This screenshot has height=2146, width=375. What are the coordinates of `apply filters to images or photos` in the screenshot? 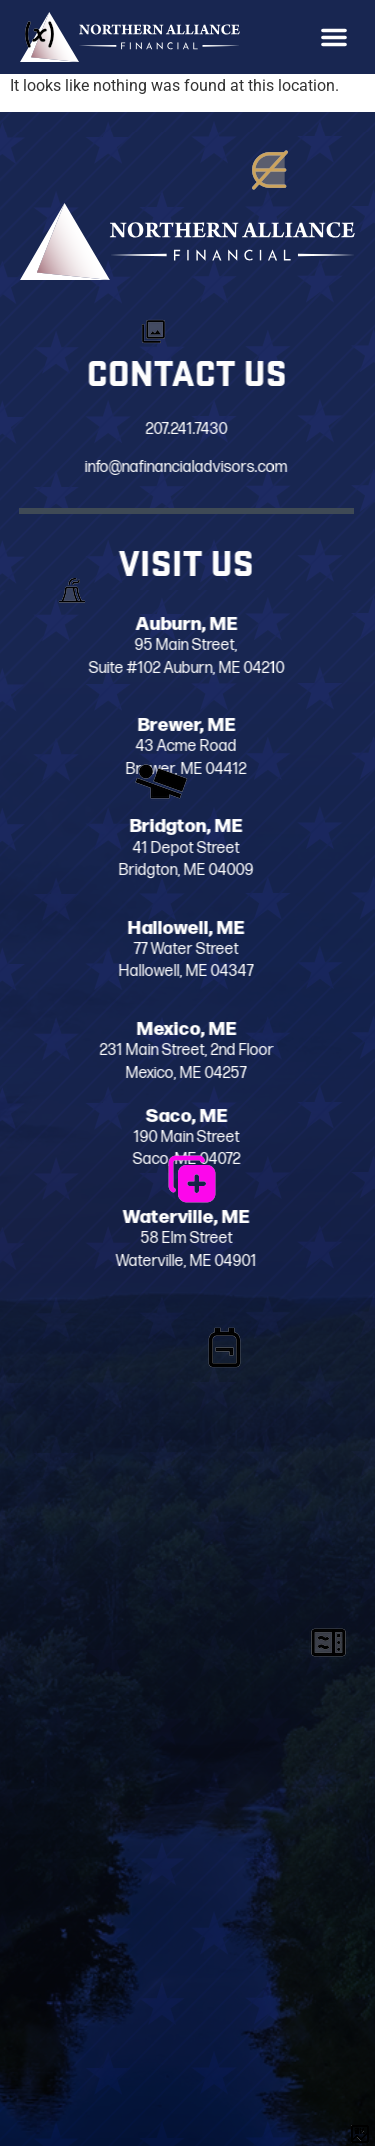 It's located at (153, 331).